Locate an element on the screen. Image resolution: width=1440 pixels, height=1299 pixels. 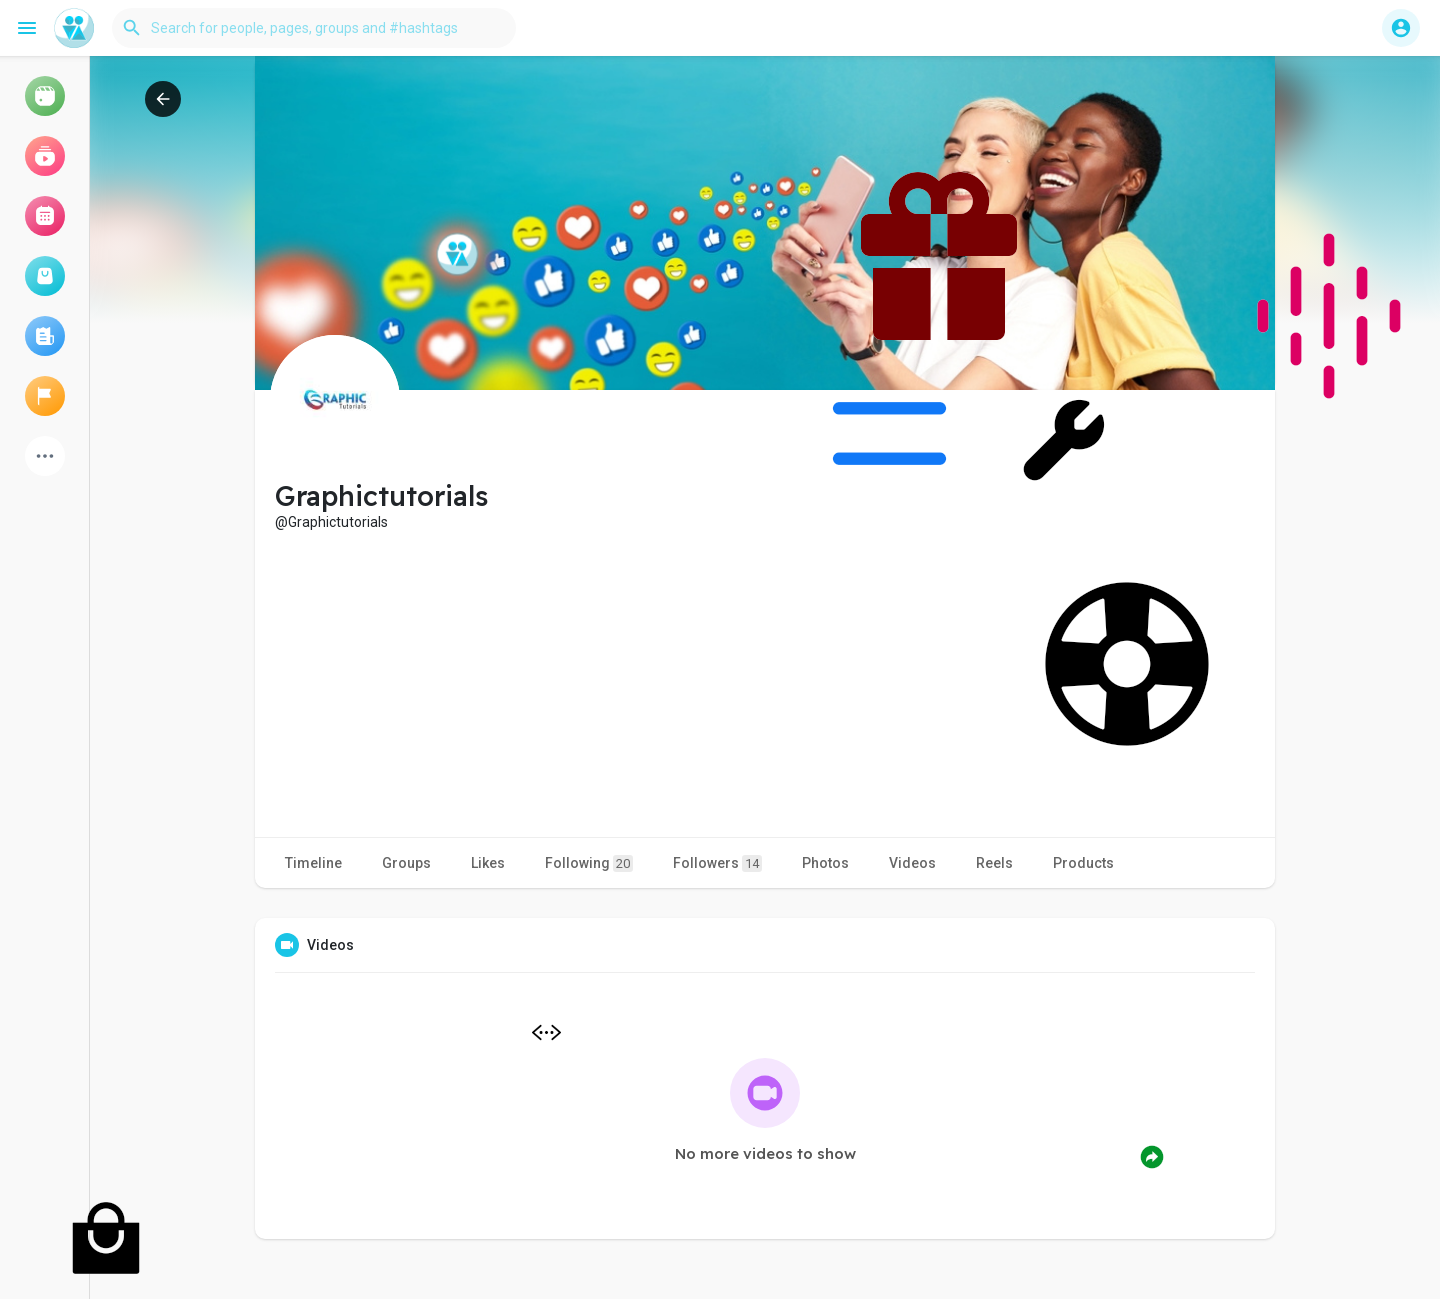
access settings or configuration options is located at coordinates (1064, 439).